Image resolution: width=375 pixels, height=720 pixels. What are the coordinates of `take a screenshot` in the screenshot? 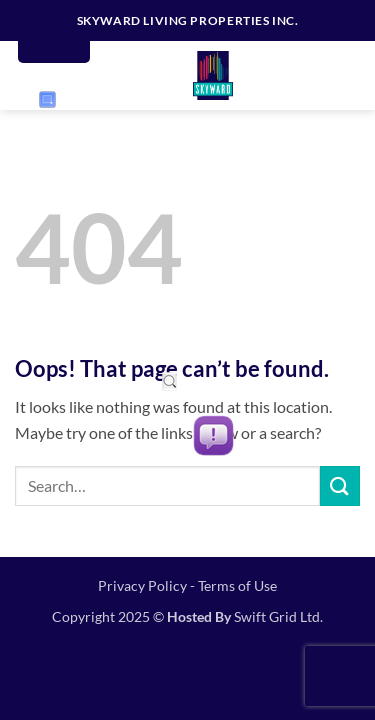 It's located at (47, 99).